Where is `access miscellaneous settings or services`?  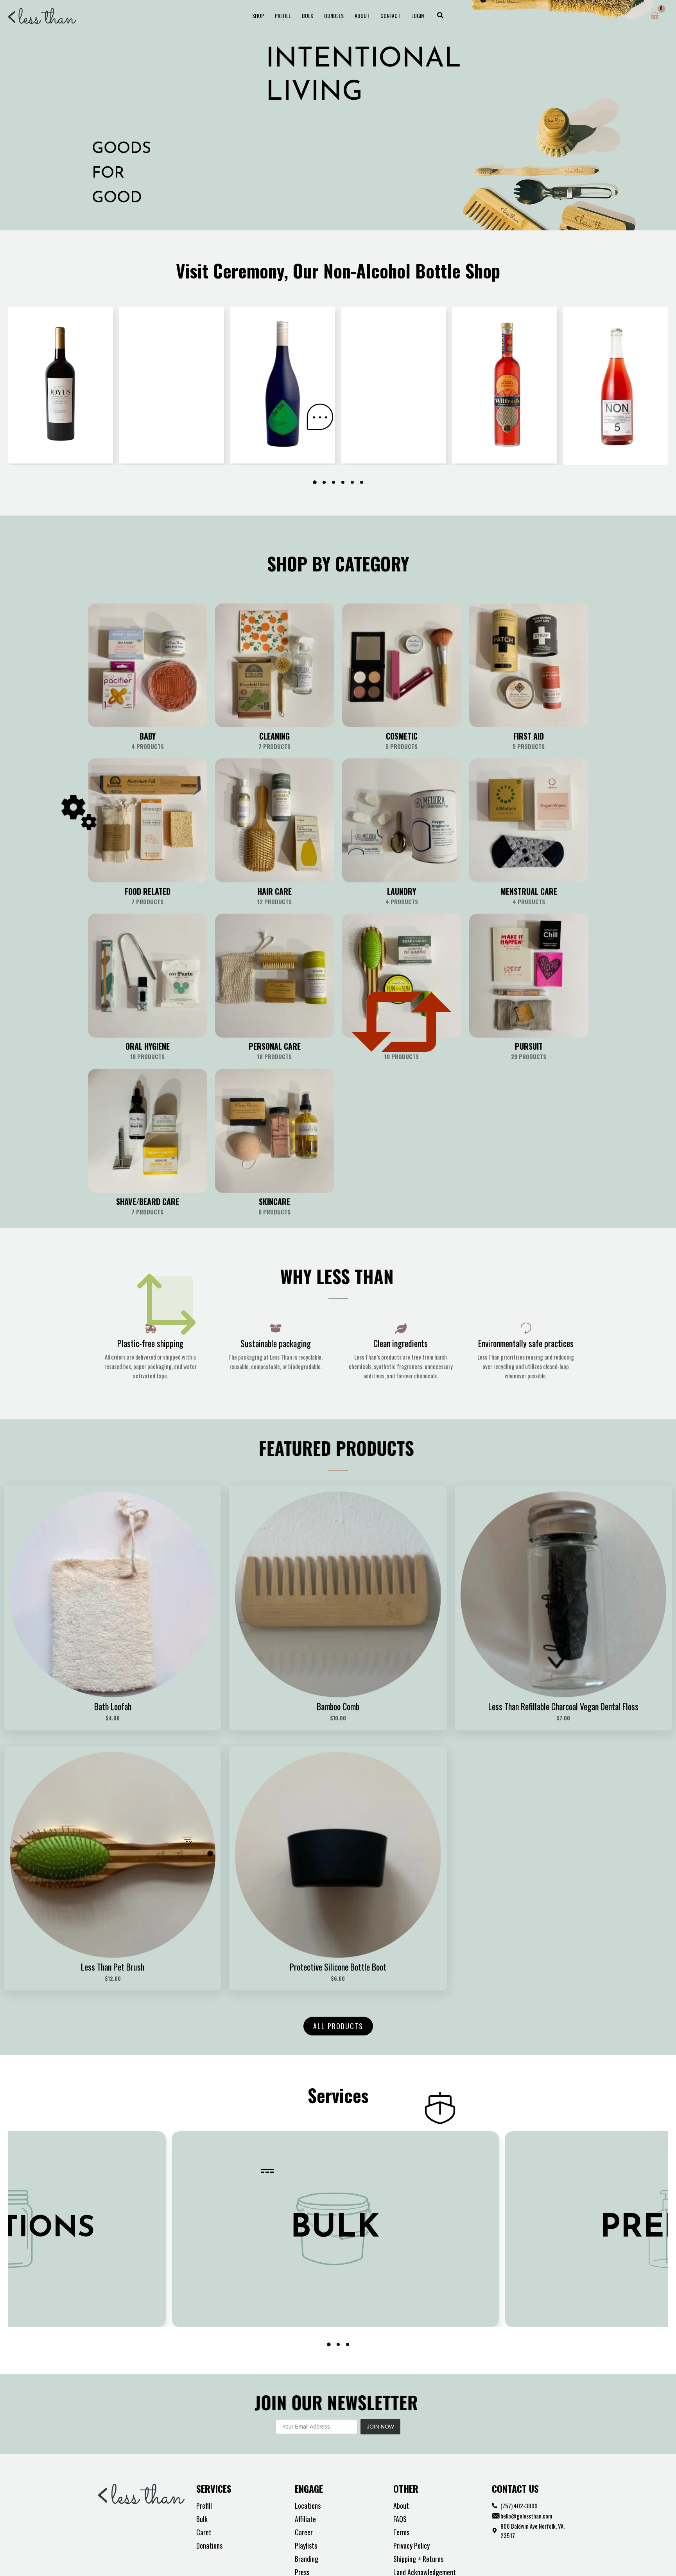
access miscellaneous settings or services is located at coordinates (79, 812).